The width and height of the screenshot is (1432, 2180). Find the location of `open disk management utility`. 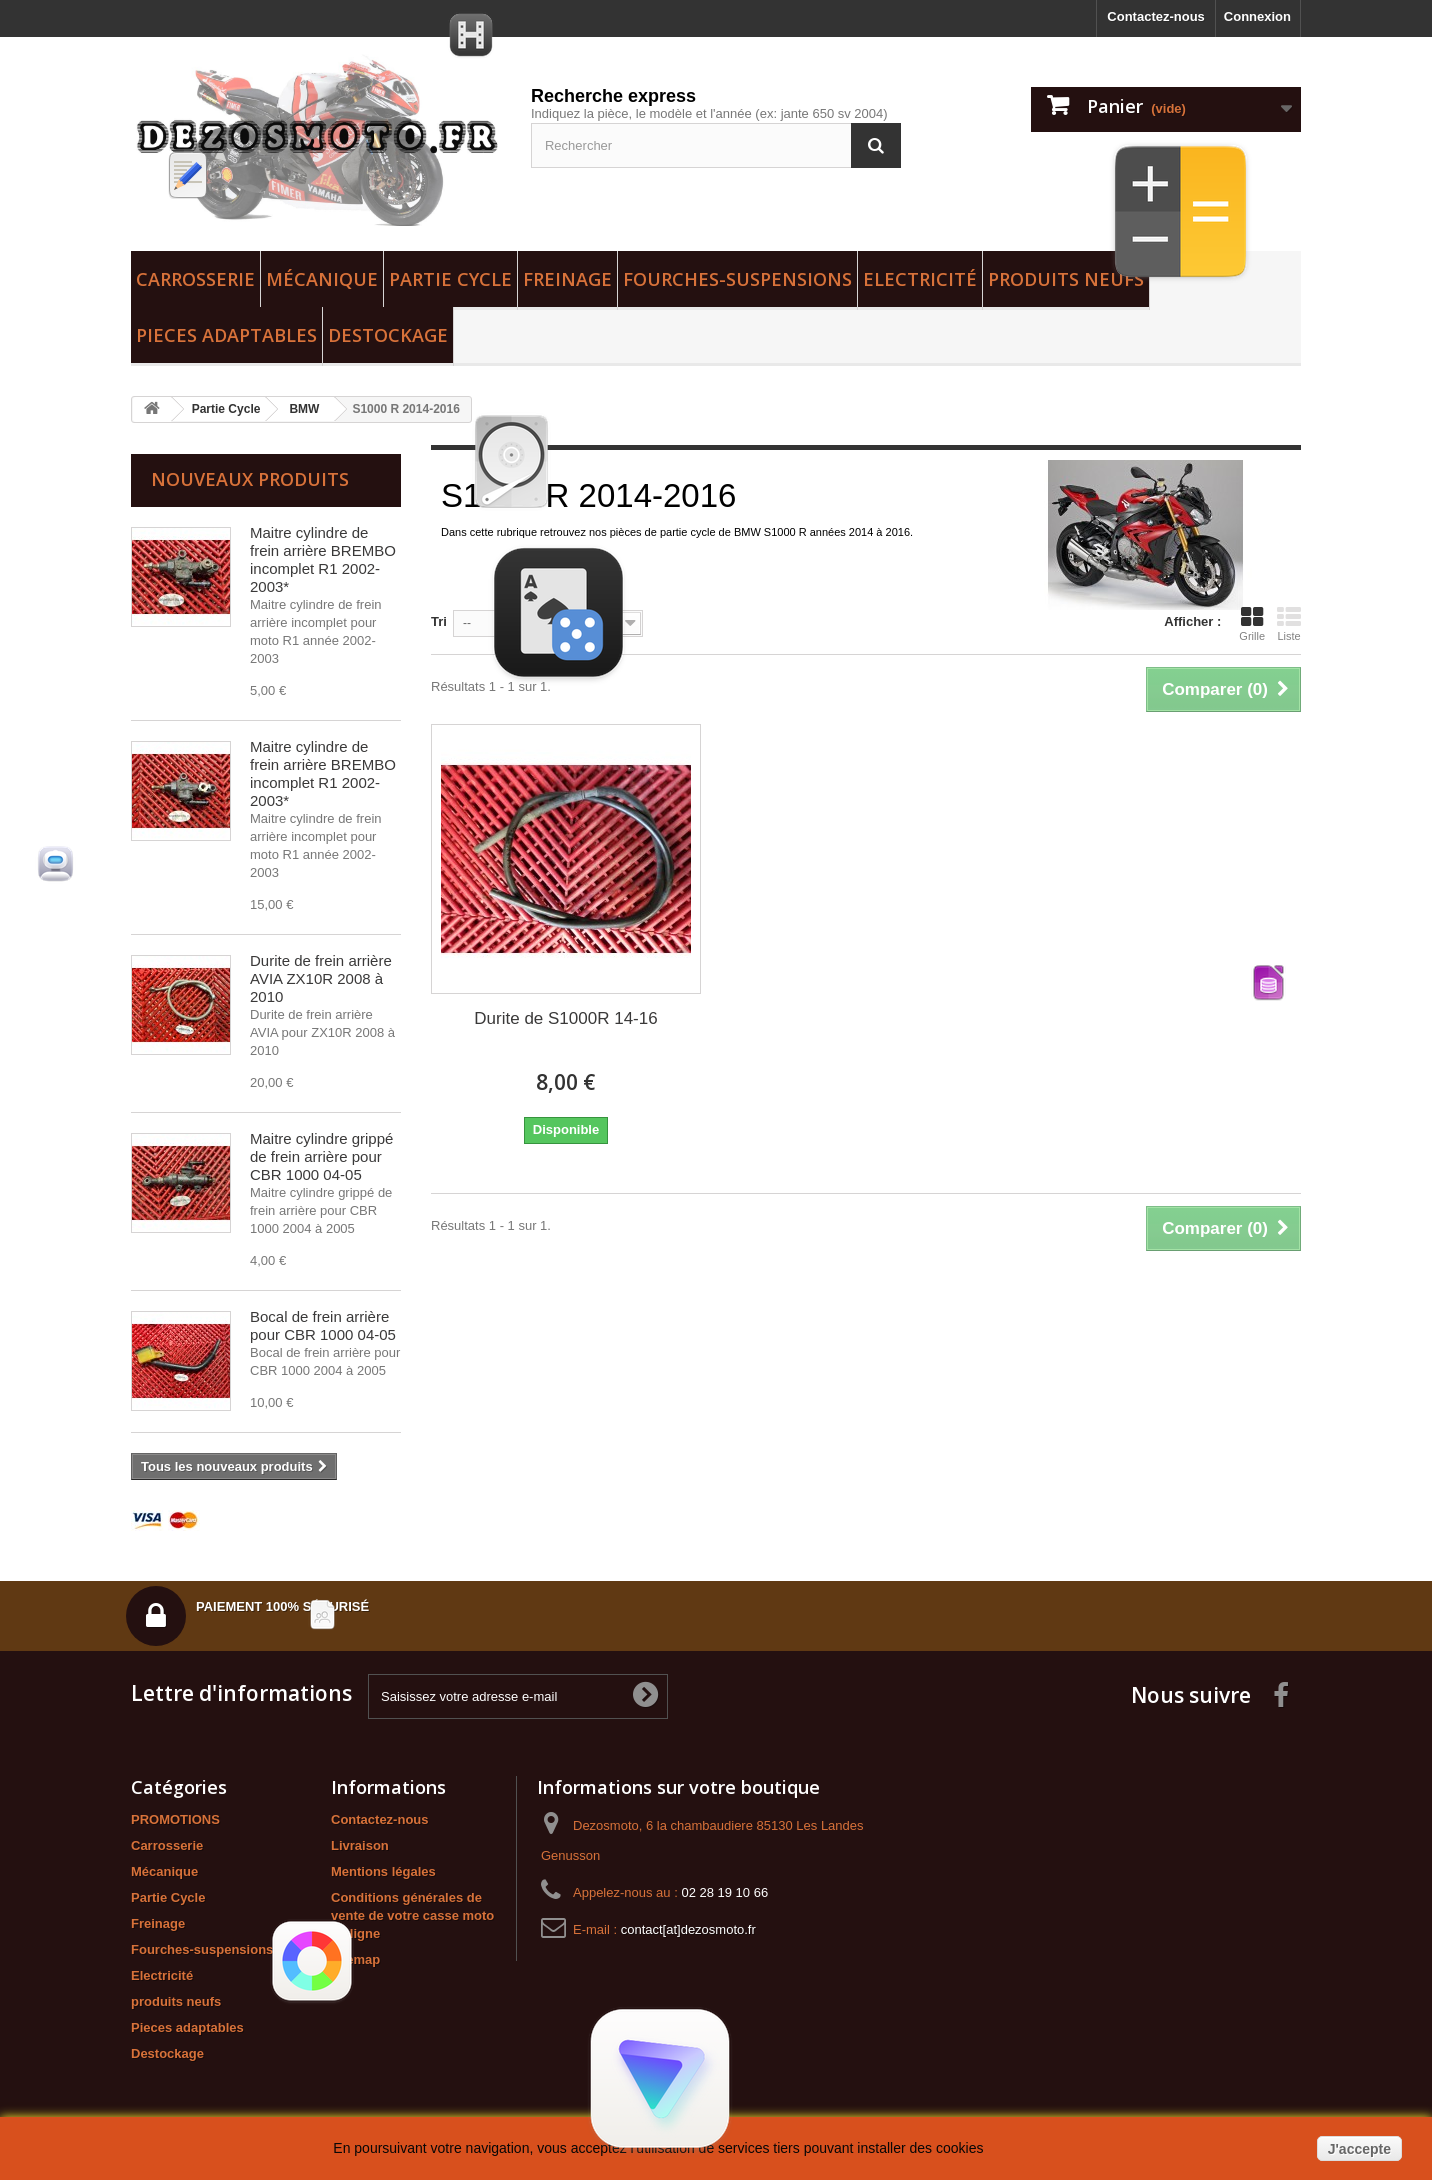

open disk management utility is located at coordinates (511, 461).